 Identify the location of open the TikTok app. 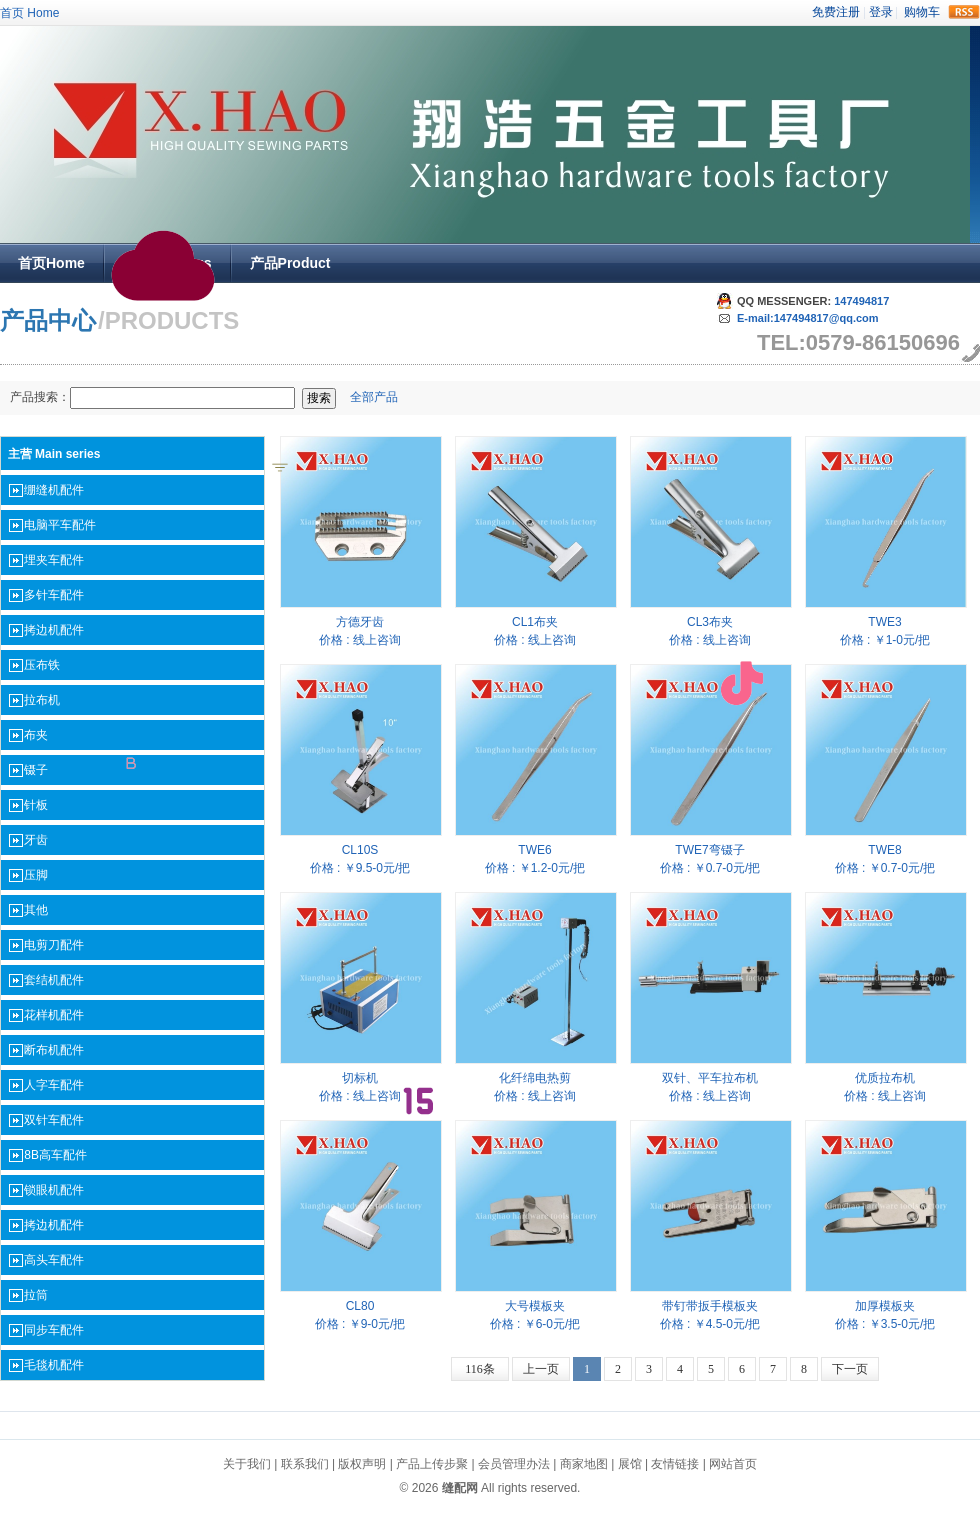
(742, 684).